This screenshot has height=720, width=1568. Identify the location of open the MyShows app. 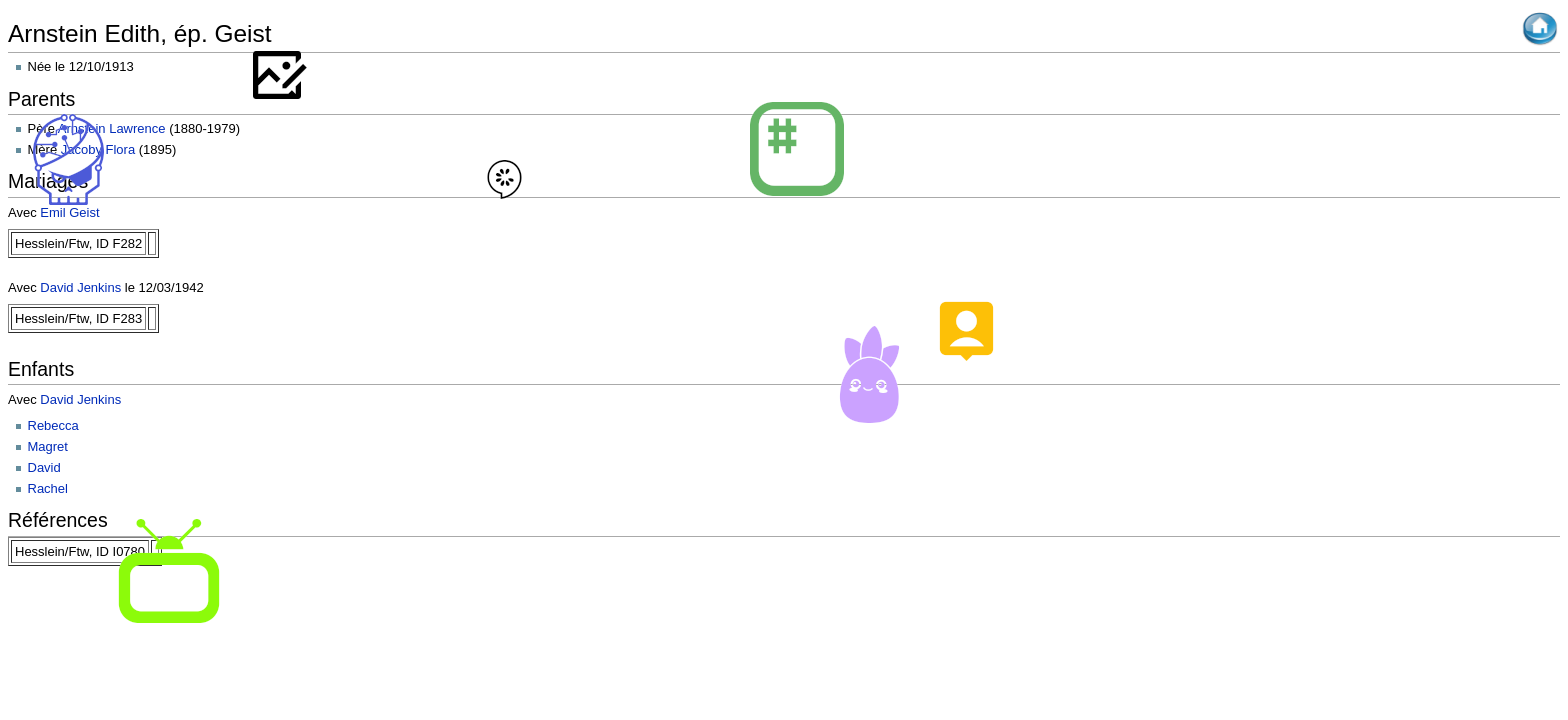
(169, 571).